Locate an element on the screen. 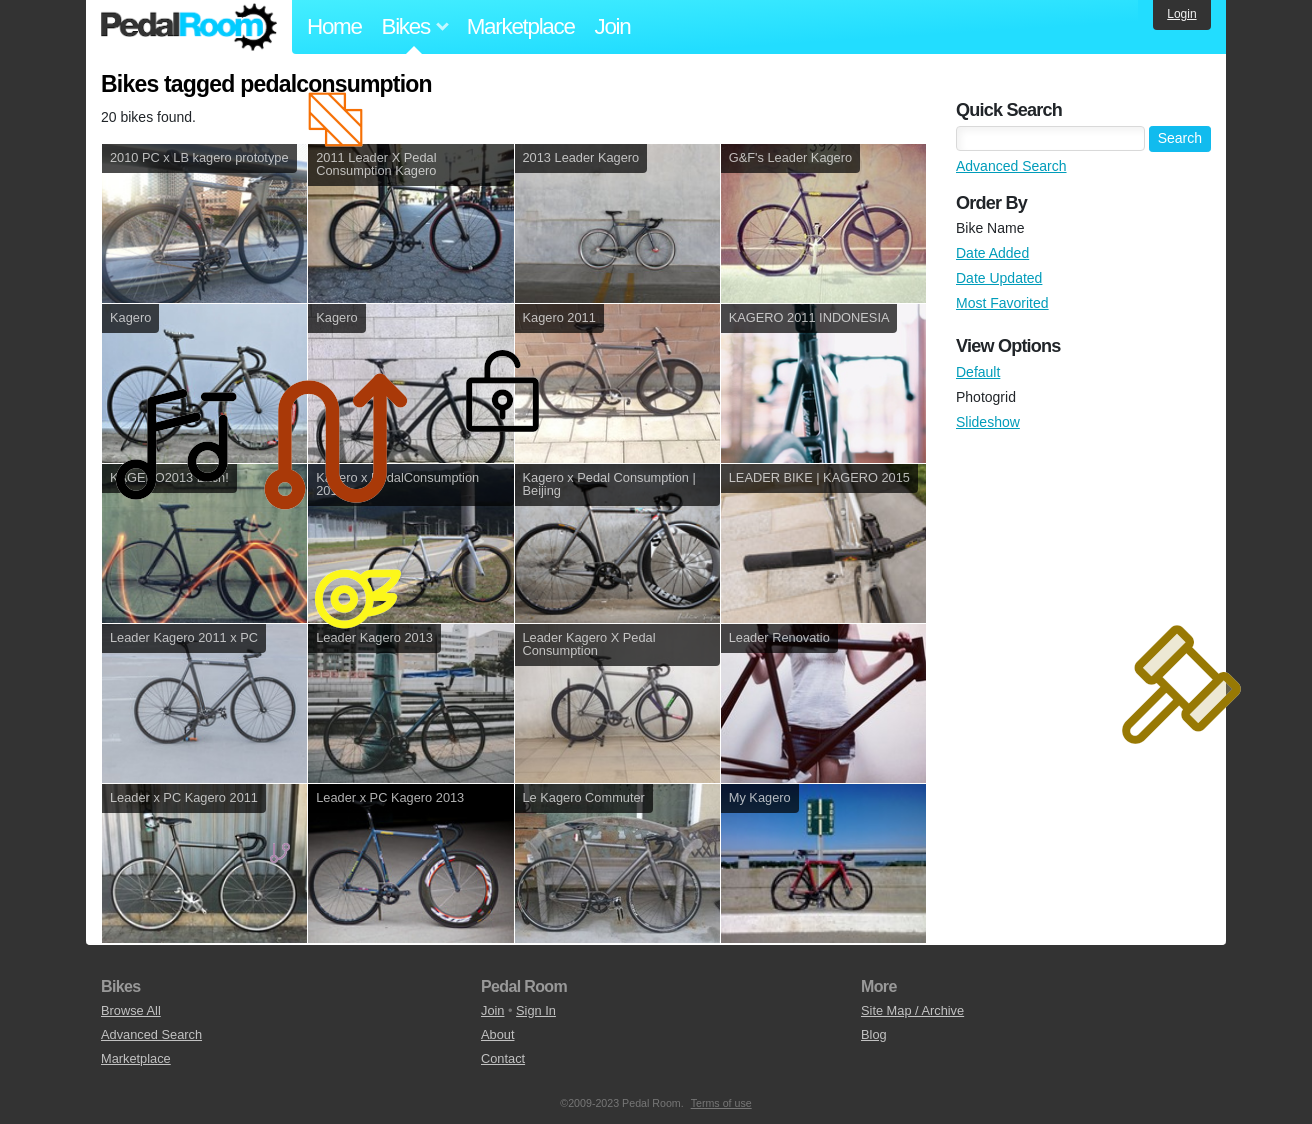  remove a song from playlist is located at coordinates (178, 441).